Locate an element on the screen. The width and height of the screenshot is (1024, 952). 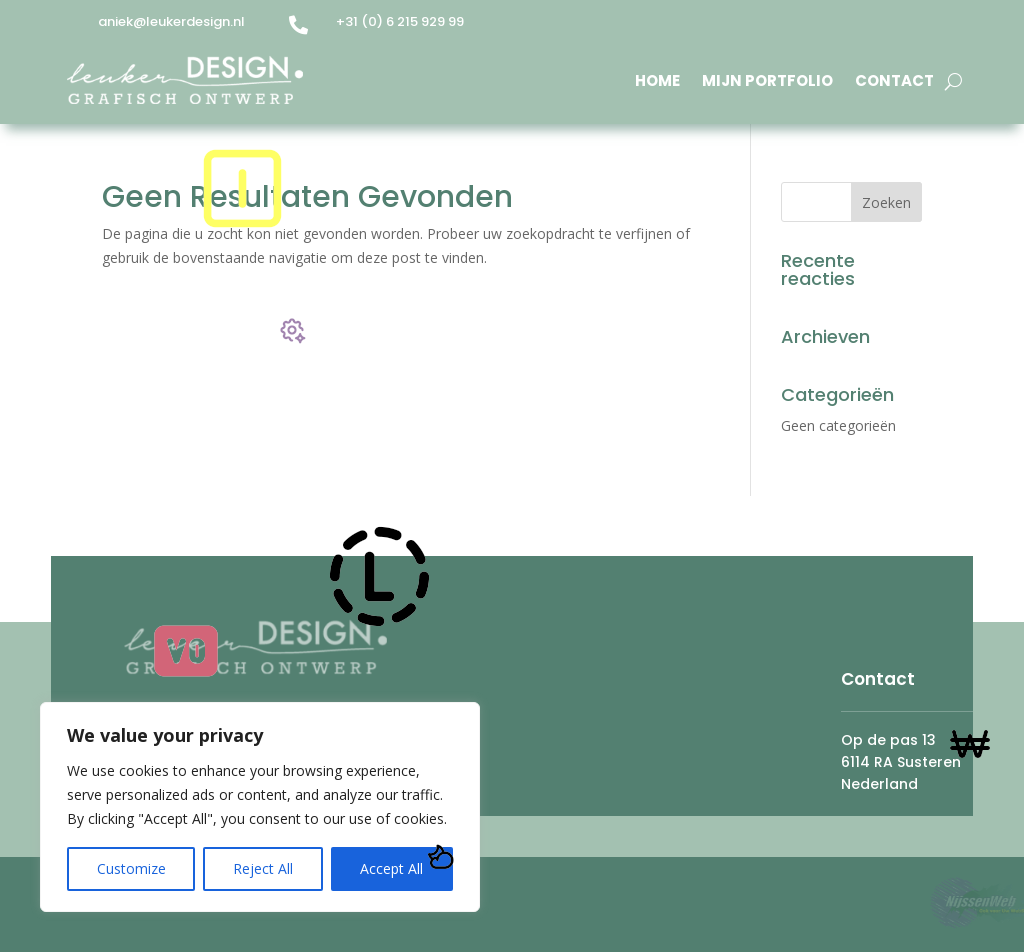
indicates Korean won currency is located at coordinates (970, 744).